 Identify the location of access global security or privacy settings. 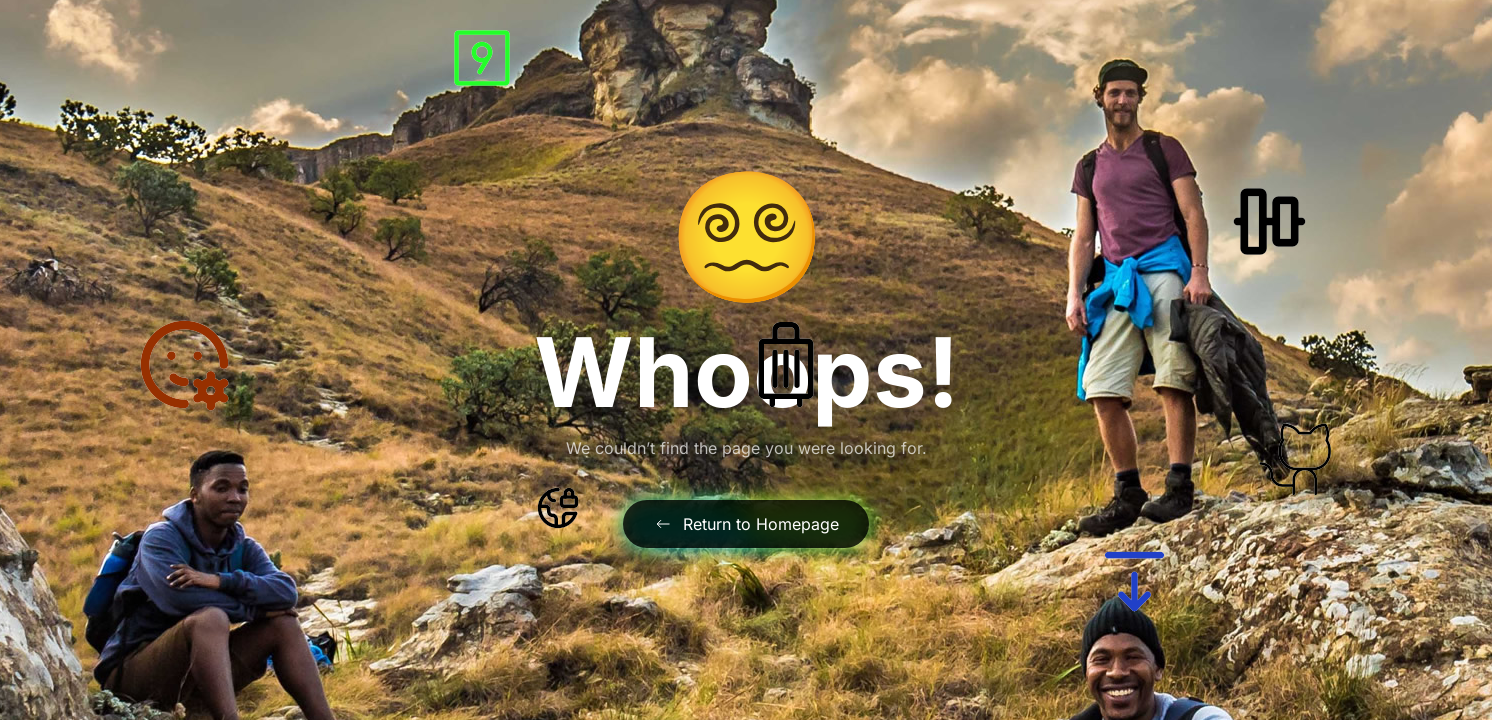
(558, 508).